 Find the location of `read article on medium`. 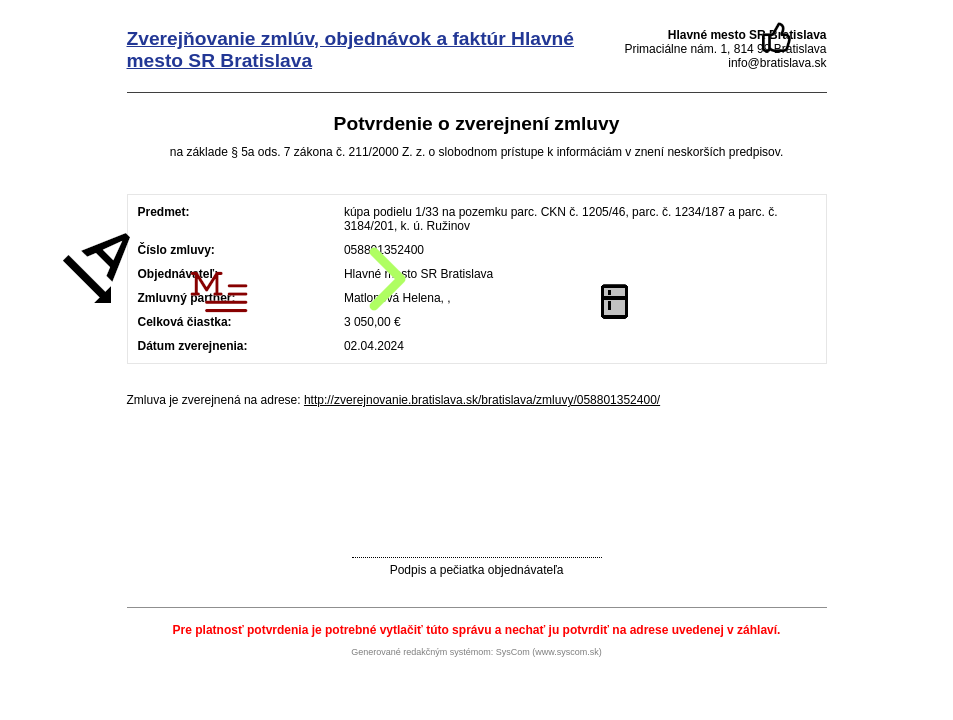

read article on medium is located at coordinates (219, 292).